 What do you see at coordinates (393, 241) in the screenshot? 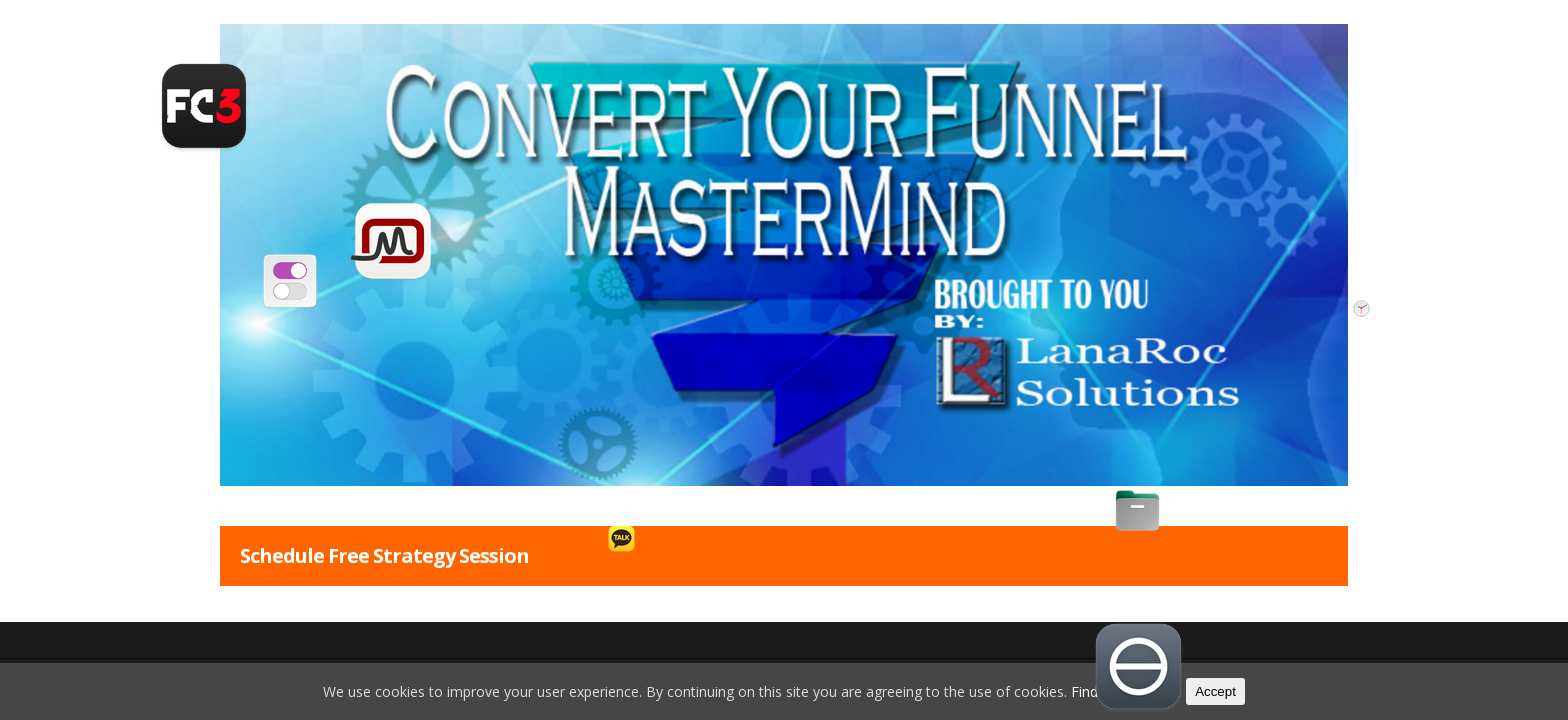
I see `open openchrom chromatography software` at bounding box center [393, 241].